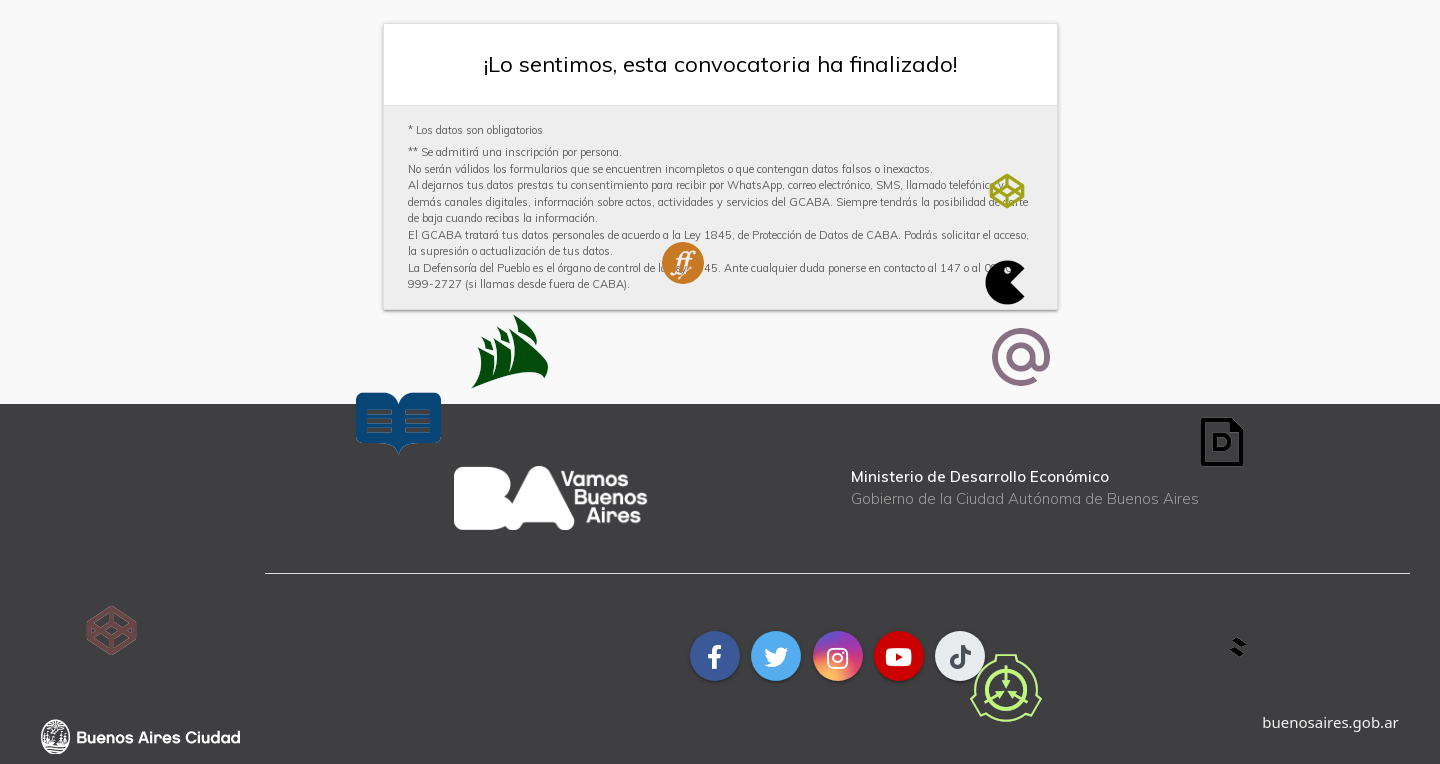 This screenshot has height=764, width=1440. Describe the element at coordinates (1007, 191) in the screenshot. I see `open CodePen website or app` at that location.